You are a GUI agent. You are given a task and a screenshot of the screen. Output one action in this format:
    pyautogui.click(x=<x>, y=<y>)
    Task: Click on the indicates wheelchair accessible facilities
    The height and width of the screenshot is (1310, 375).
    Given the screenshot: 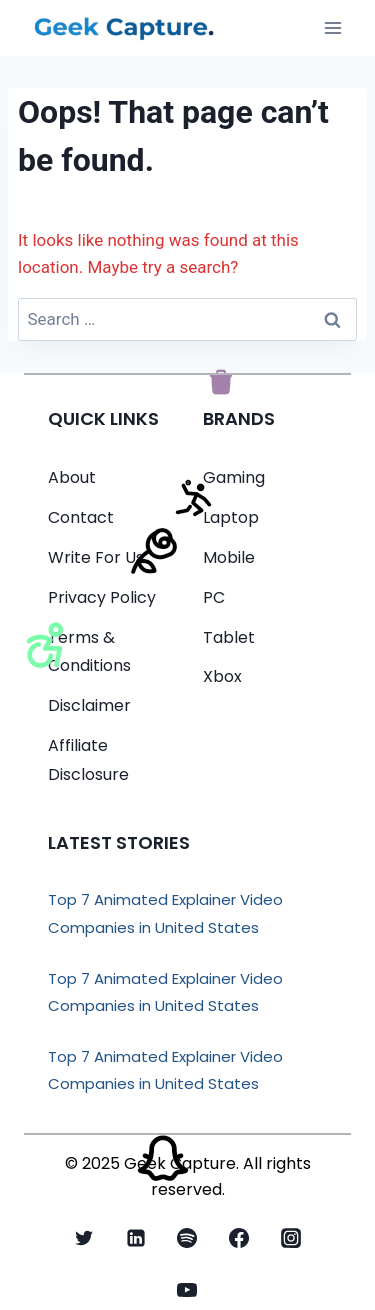 What is the action you would take?
    pyautogui.click(x=46, y=646)
    